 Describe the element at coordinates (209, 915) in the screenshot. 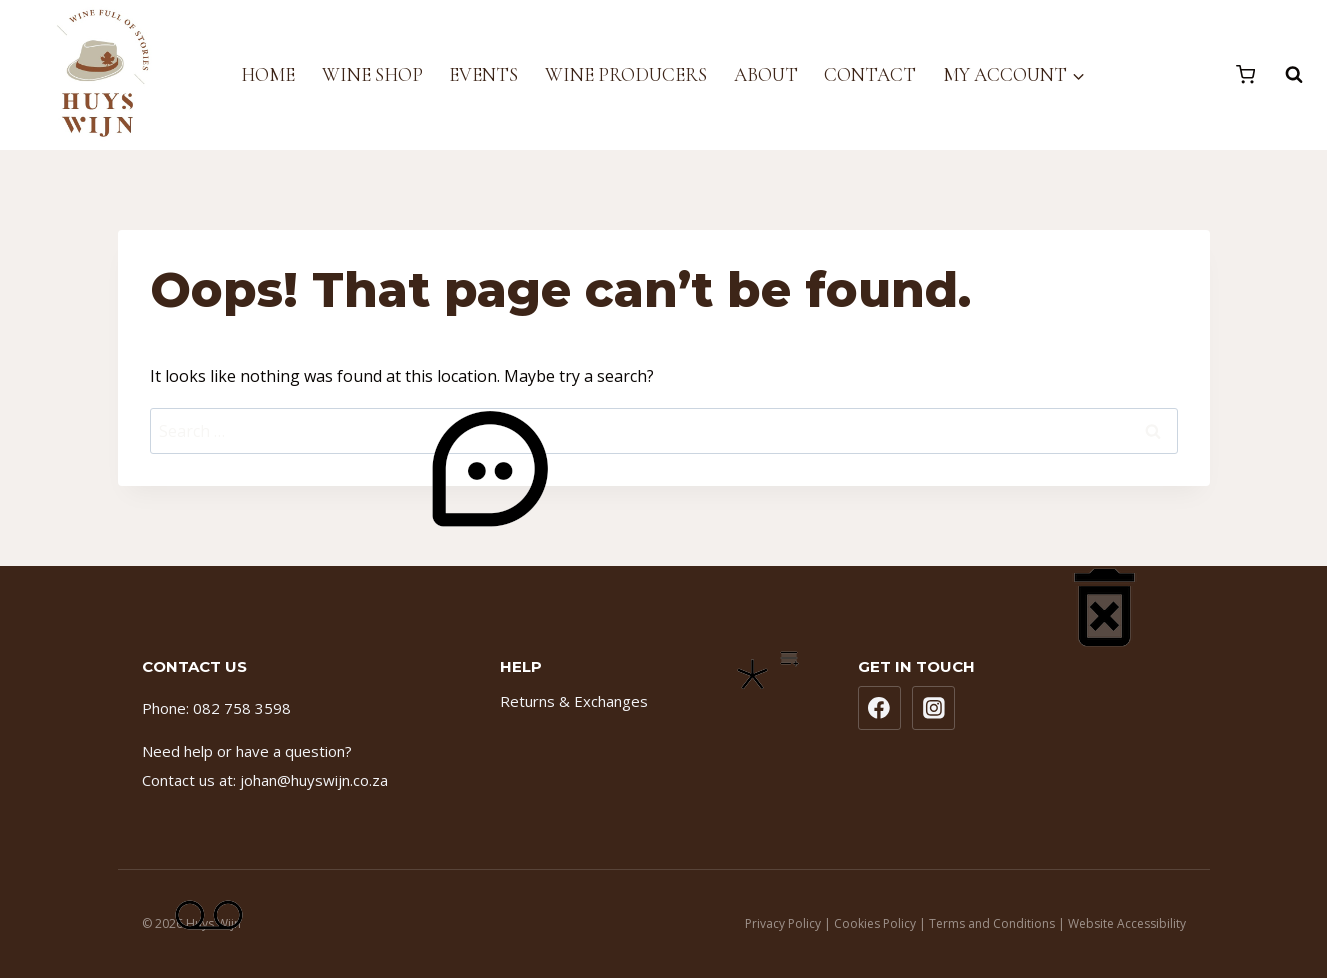

I see `access your voicemail messages` at that location.